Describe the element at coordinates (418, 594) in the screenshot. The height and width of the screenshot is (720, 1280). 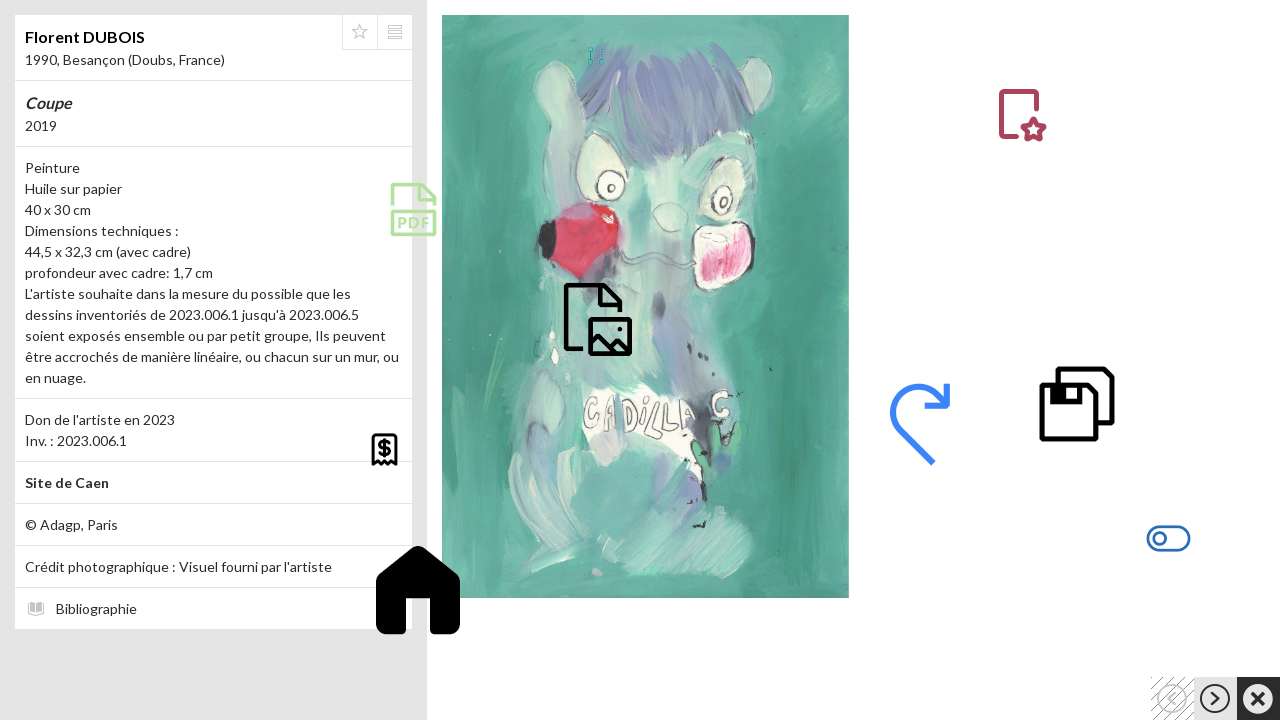
I see `go to home screen` at that location.